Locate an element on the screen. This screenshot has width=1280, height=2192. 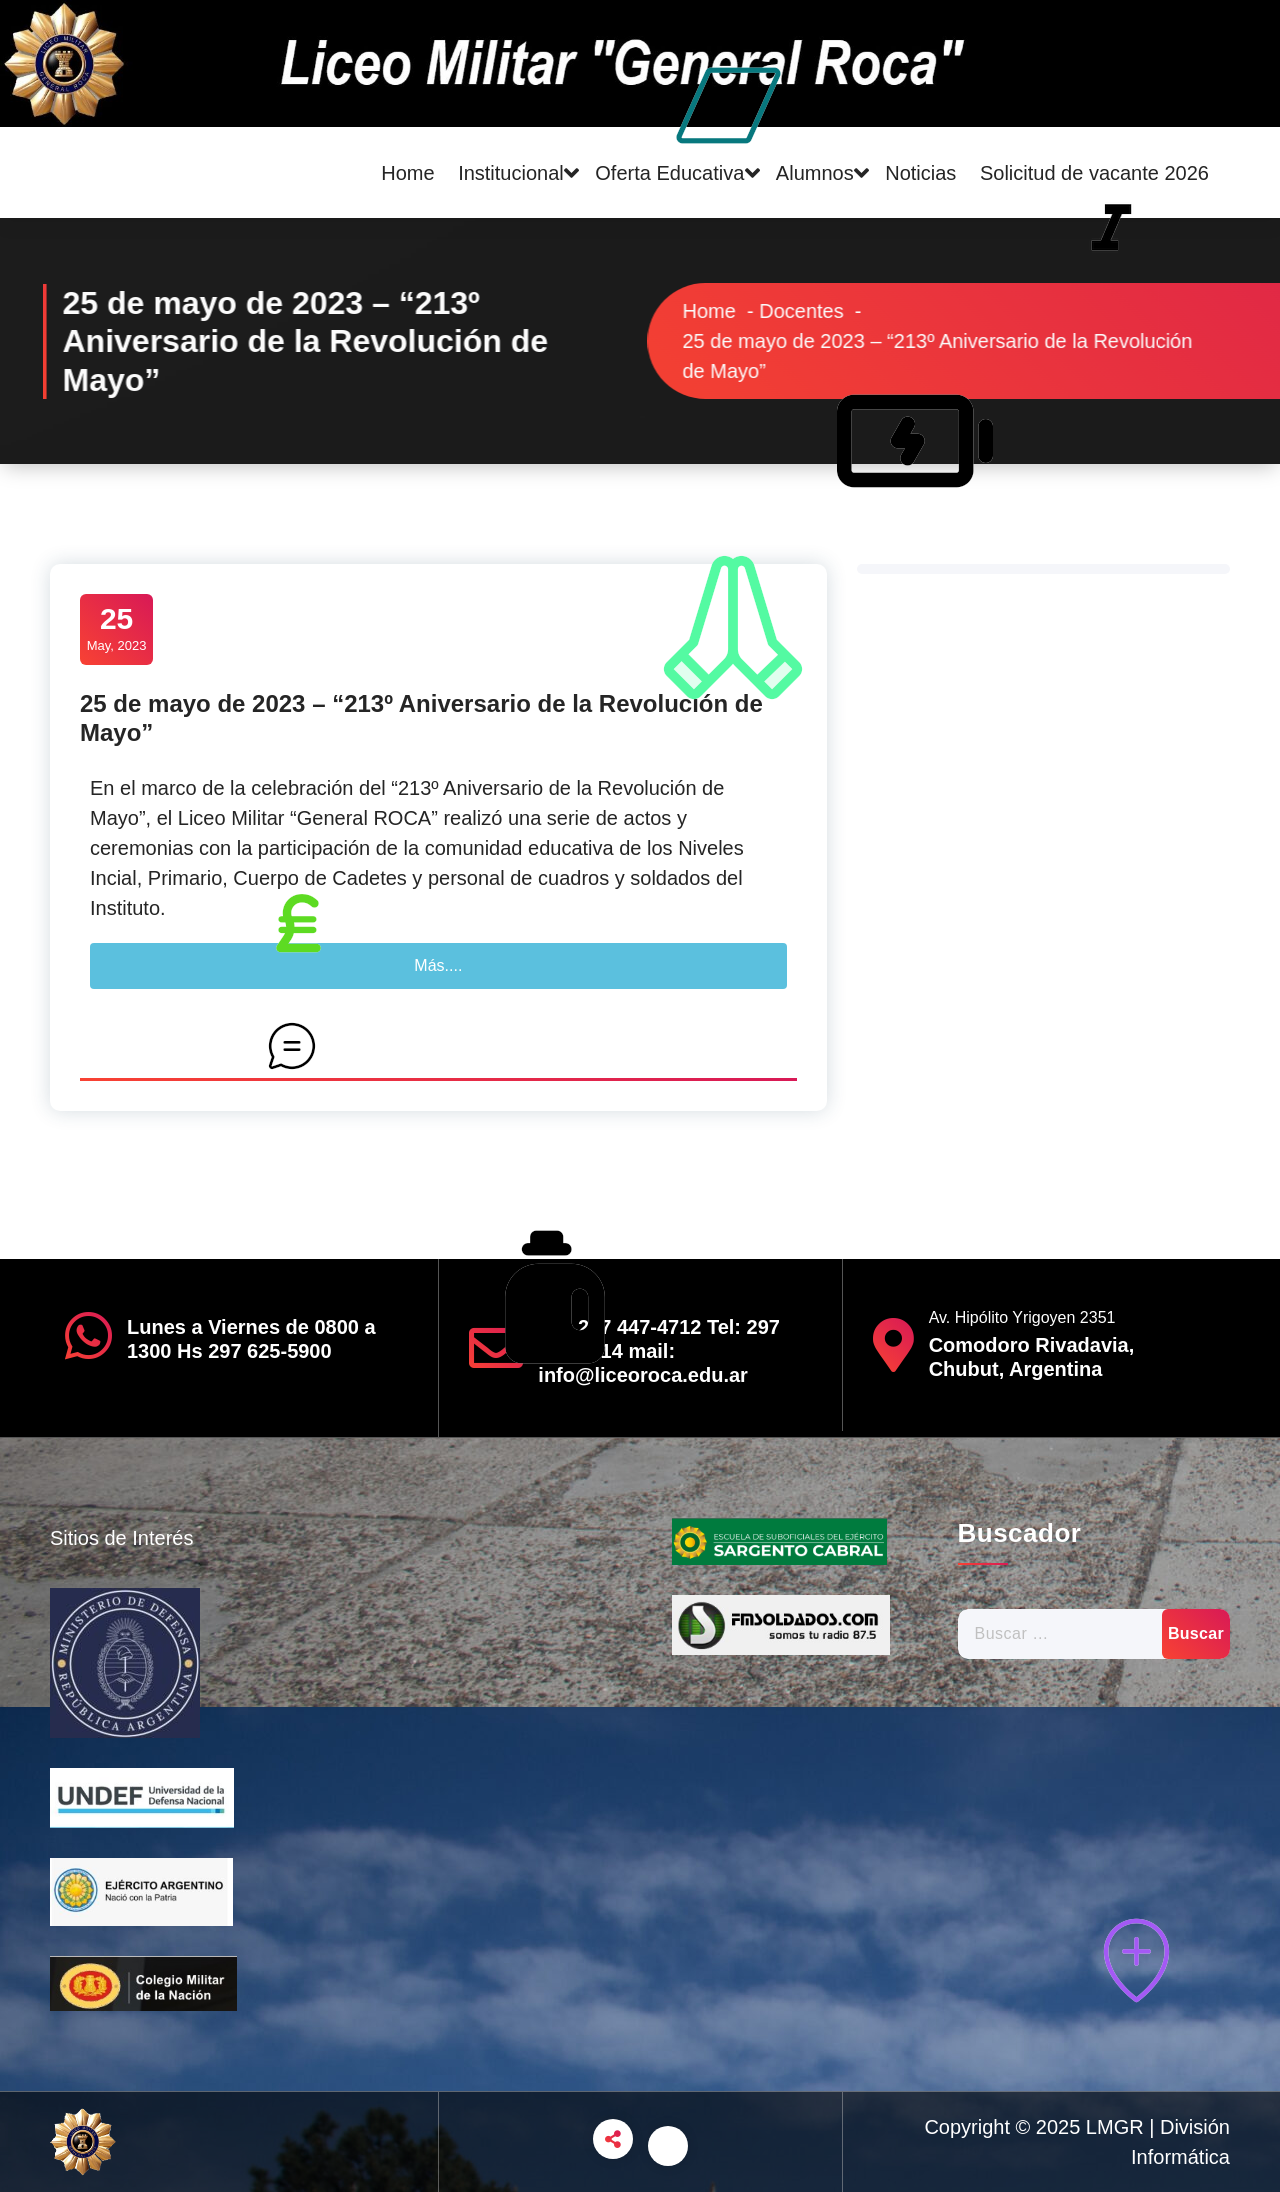
add a new location pin is located at coordinates (1136, 1960).